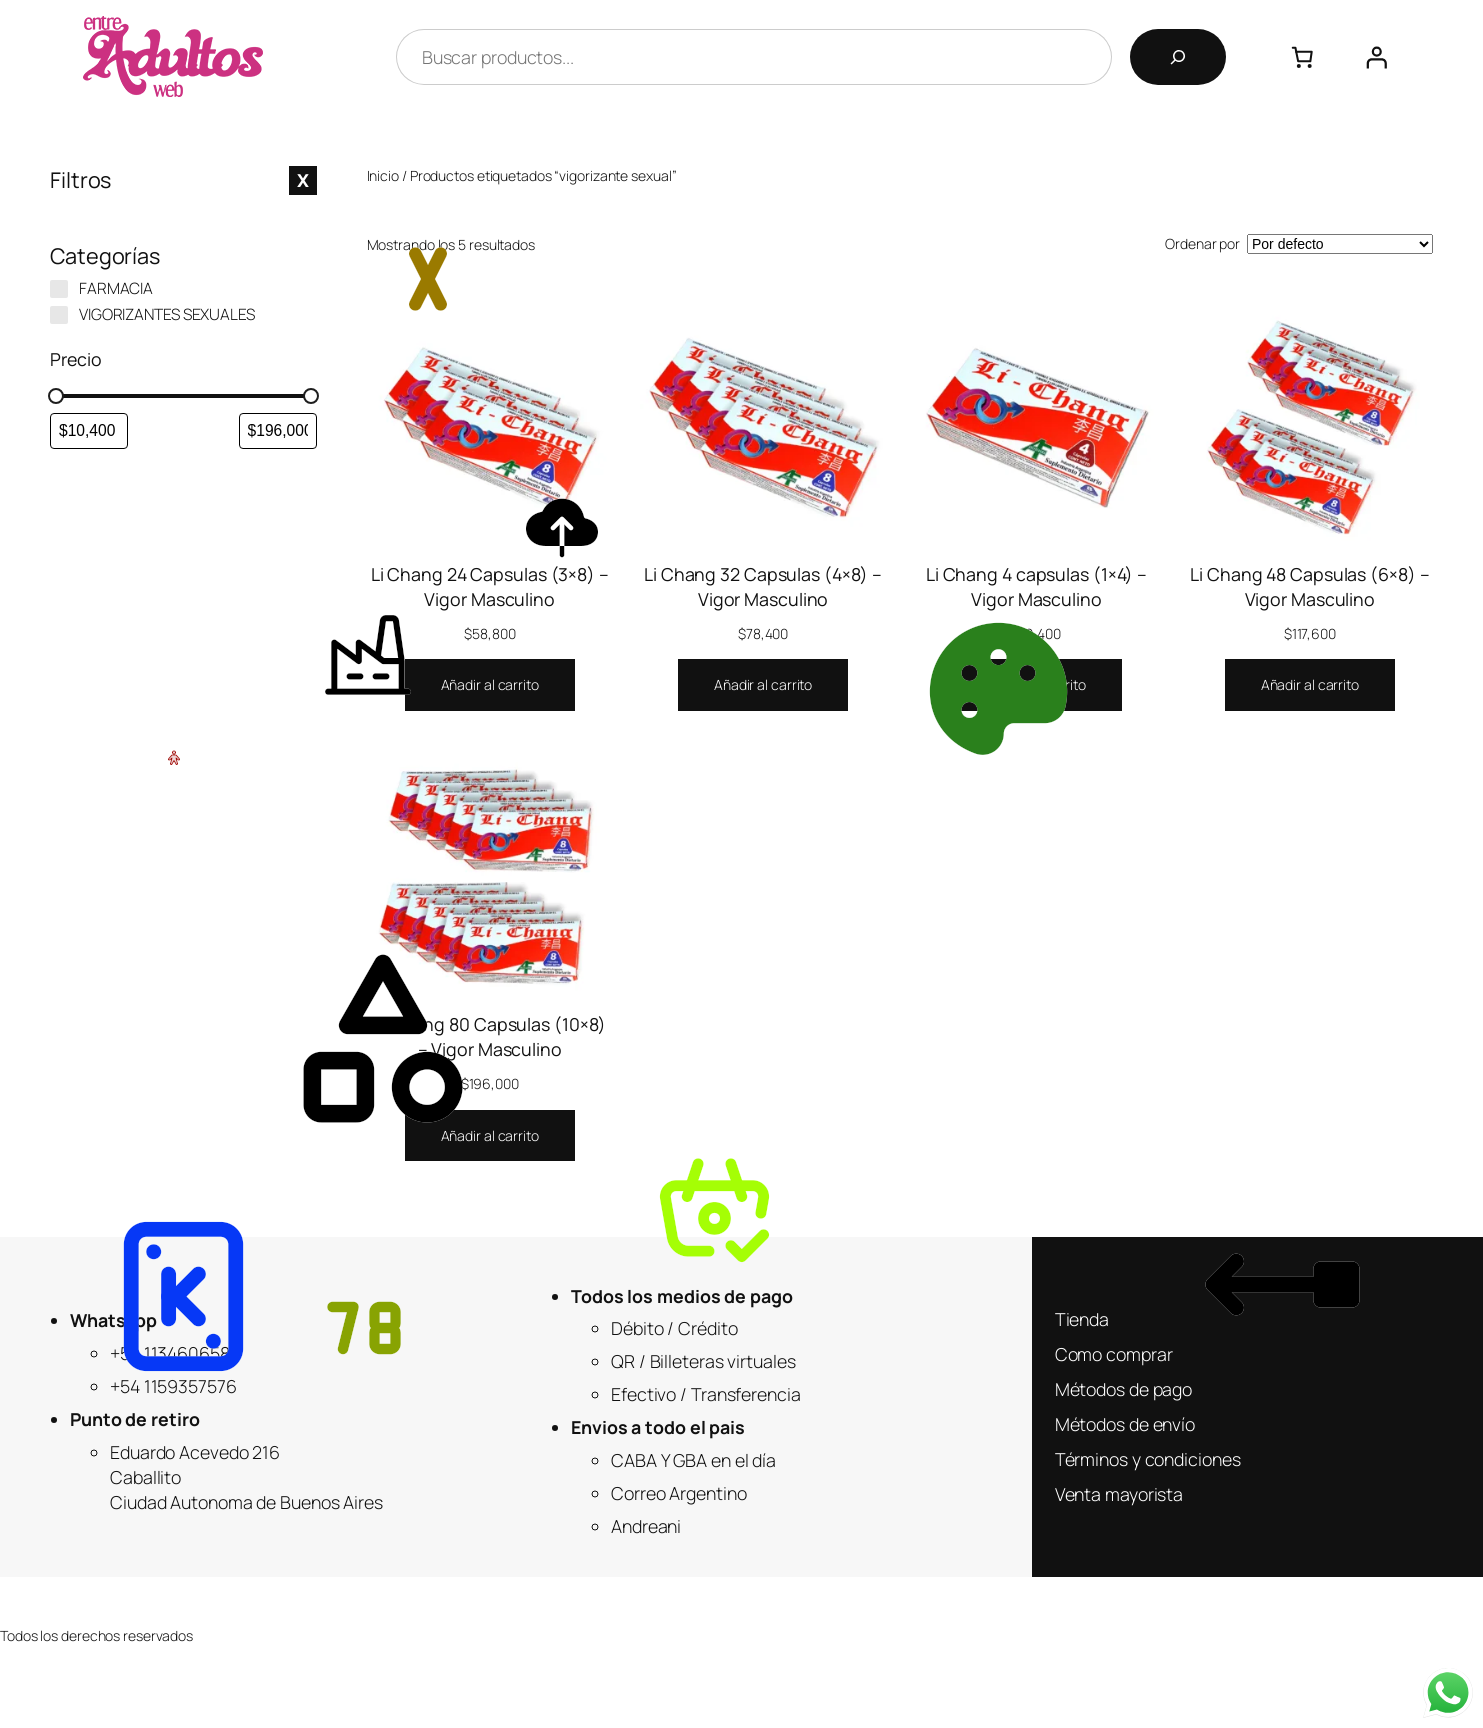  Describe the element at coordinates (368, 658) in the screenshot. I see `view manufacturing or production facilities` at that location.